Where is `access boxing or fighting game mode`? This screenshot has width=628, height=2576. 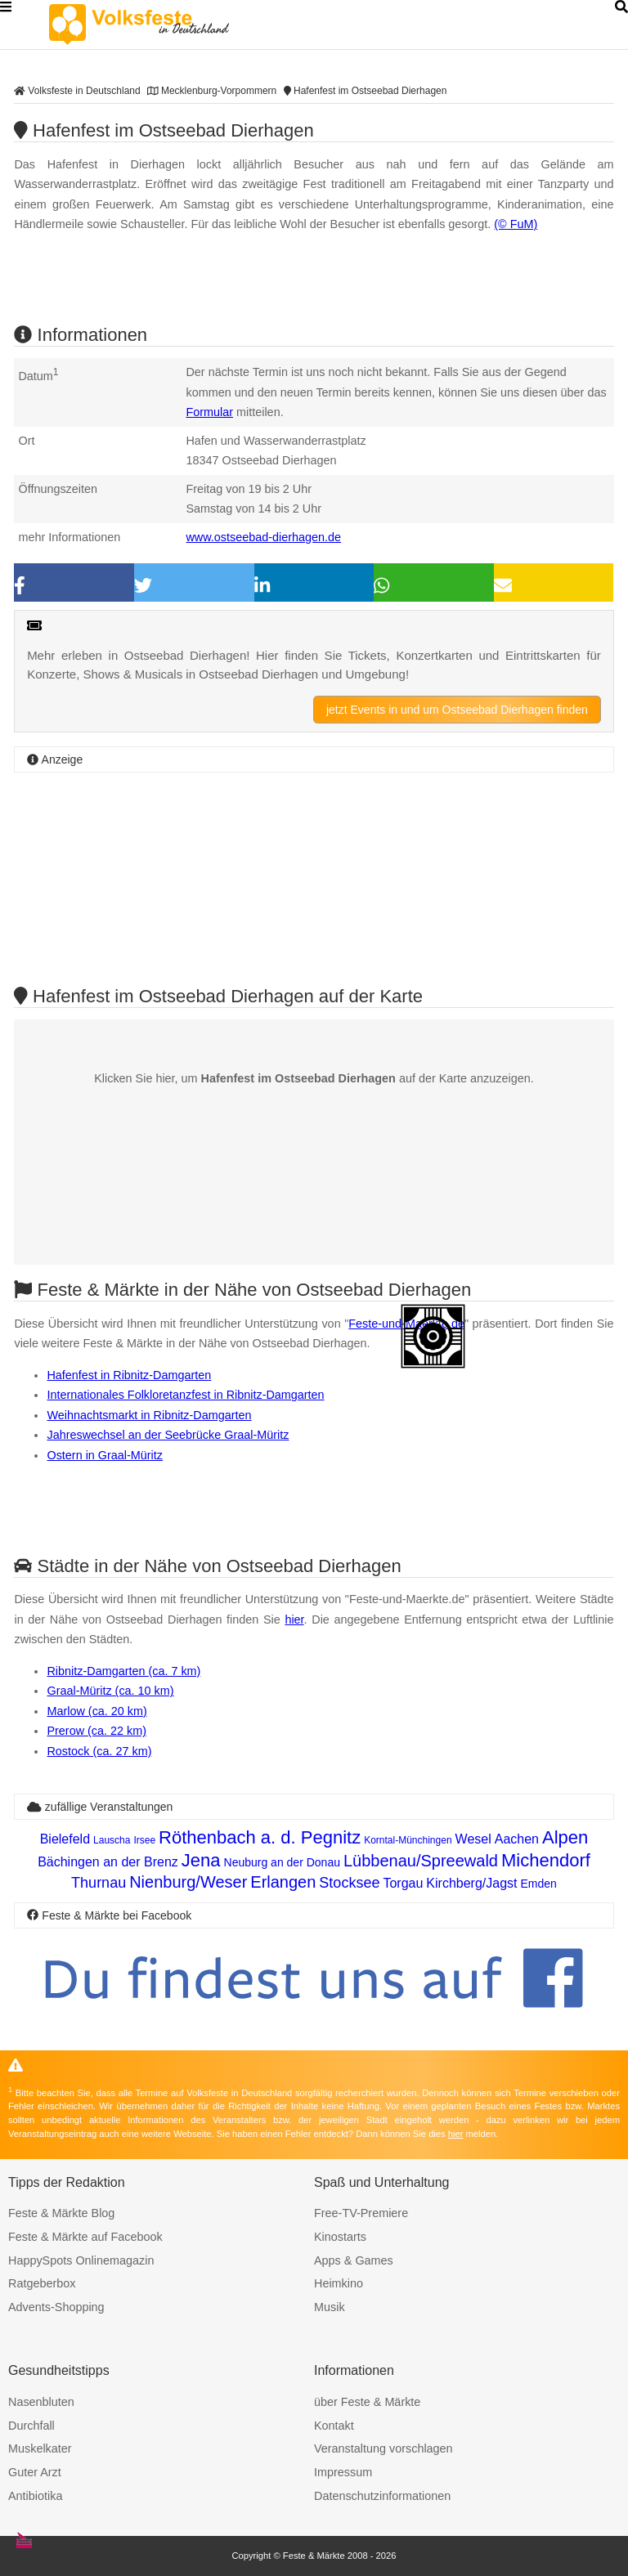
access boxing or fighting game mode is located at coordinates (24, 2540).